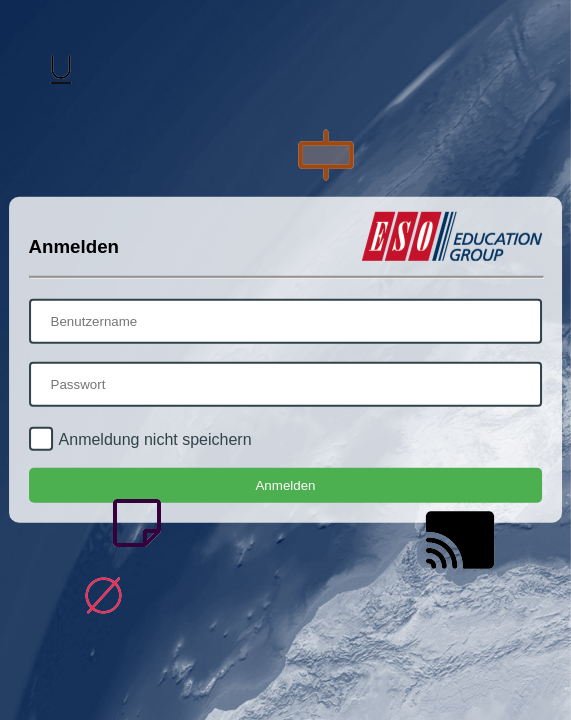 The width and height of the screenshot is (571, 720). I want to click on center align object horizontally, so click(326, 155).